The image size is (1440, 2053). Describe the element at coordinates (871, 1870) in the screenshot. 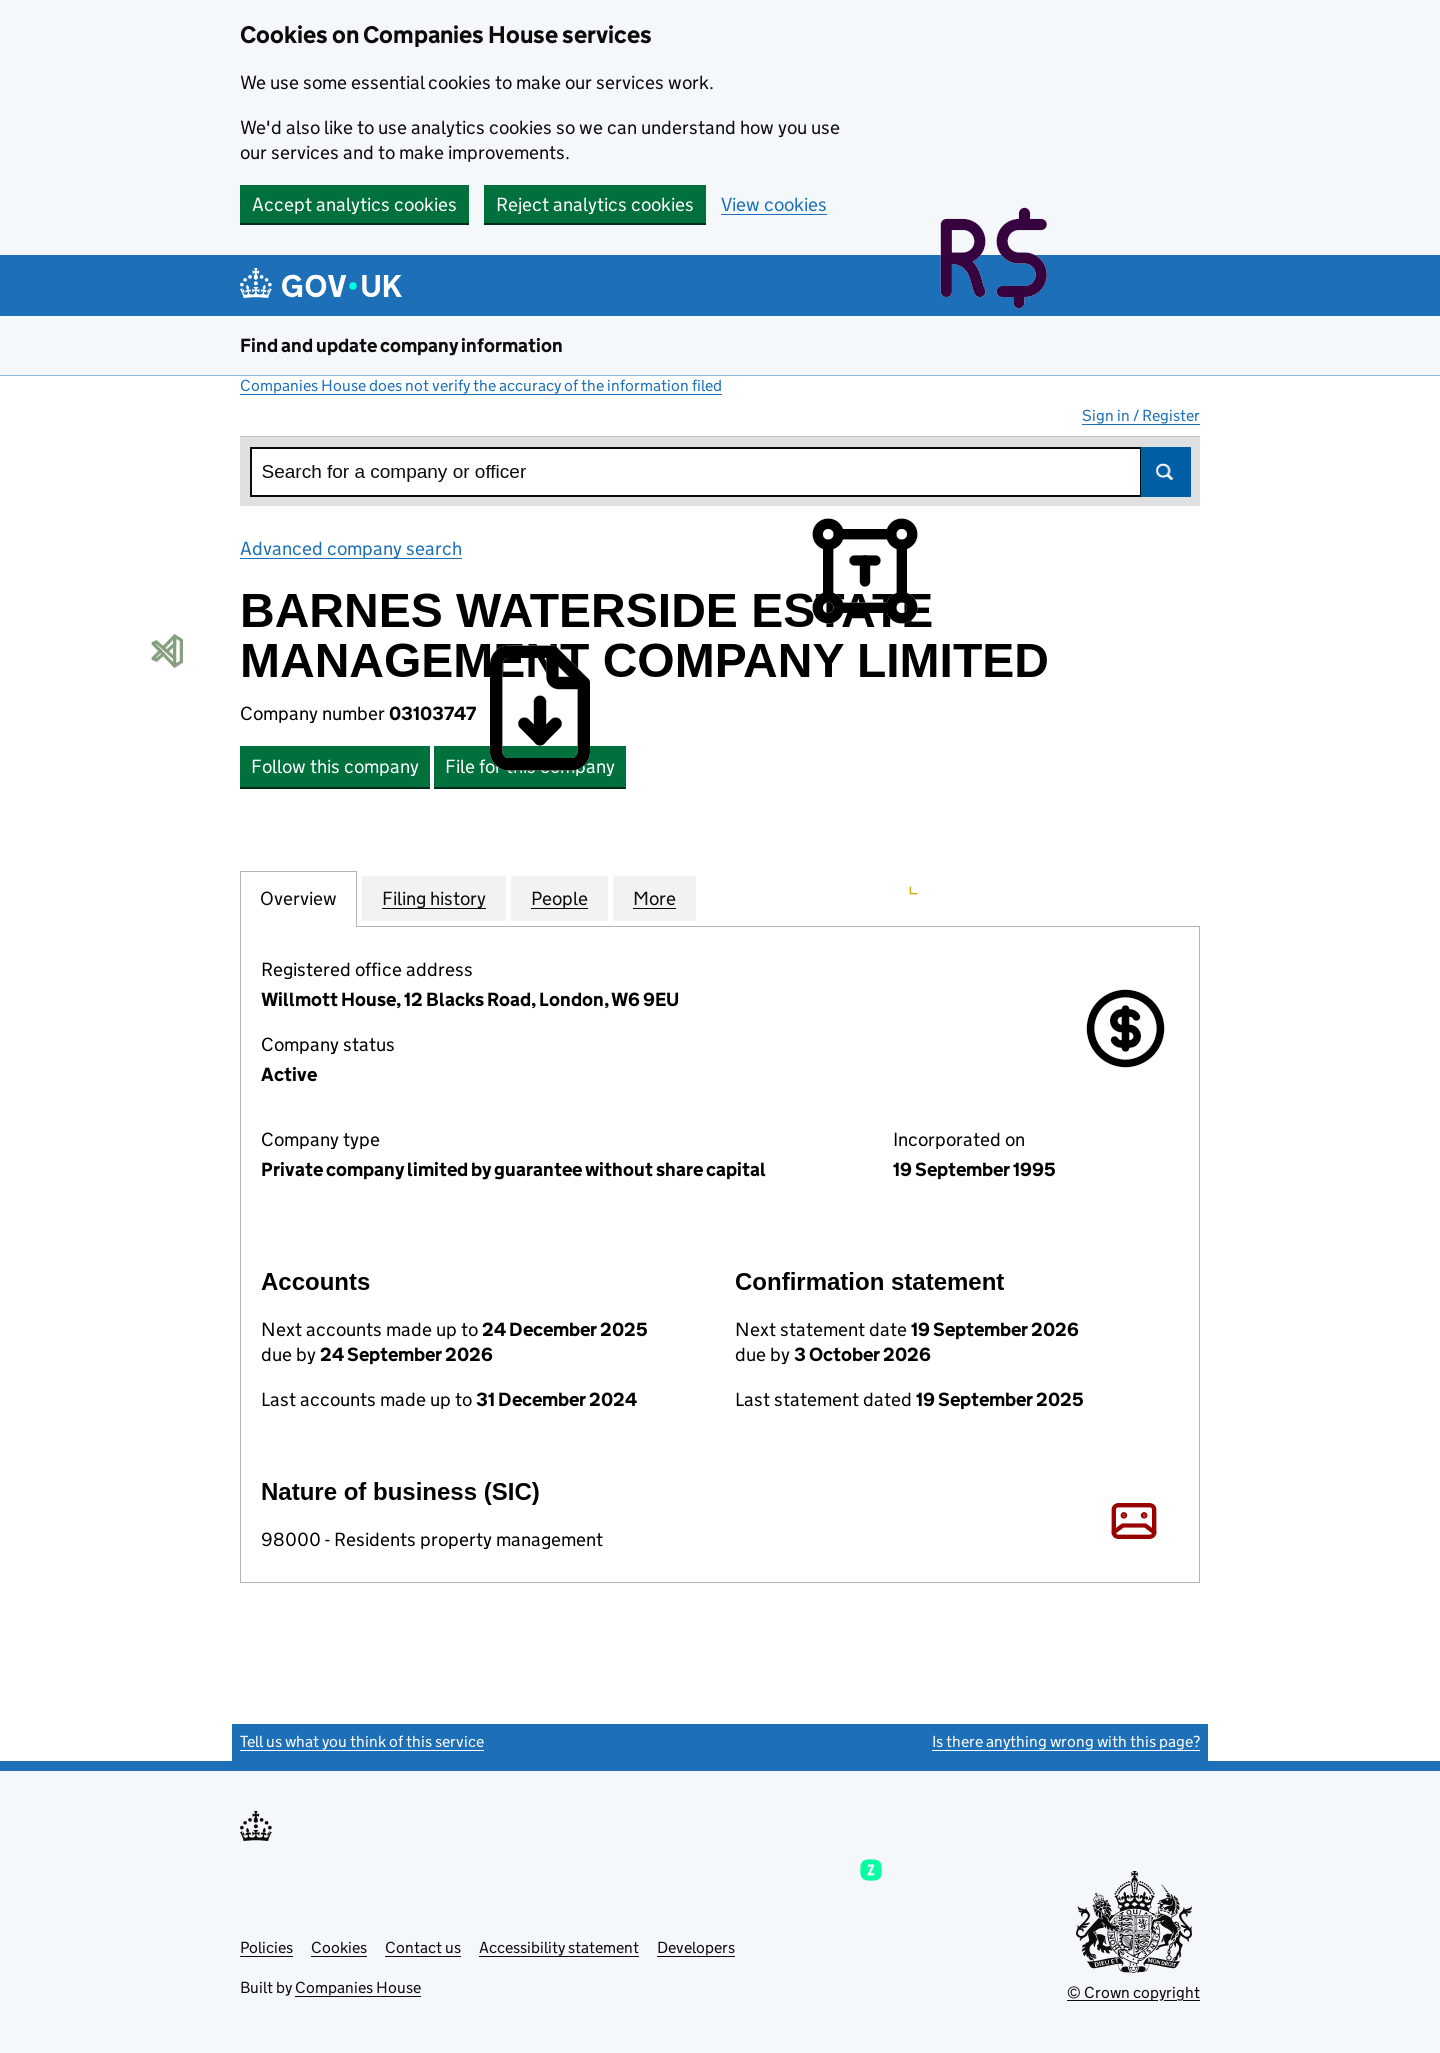

I see `app icon for a service or brand starting with "Z"` at that location.